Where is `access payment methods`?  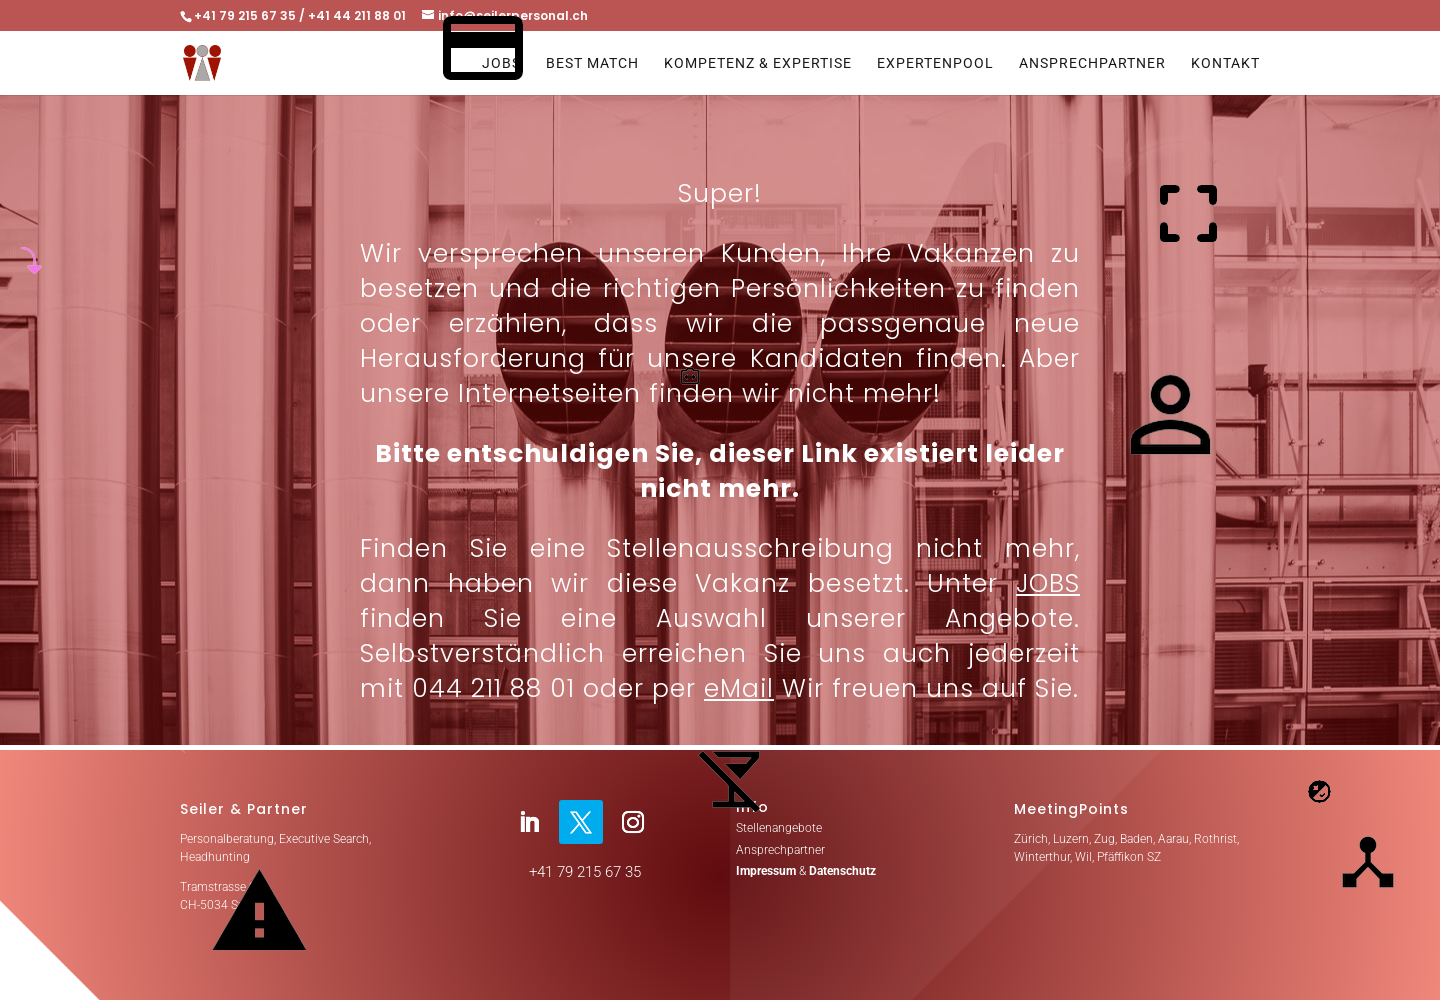
access payment methods is located at coordinates (483, 48).